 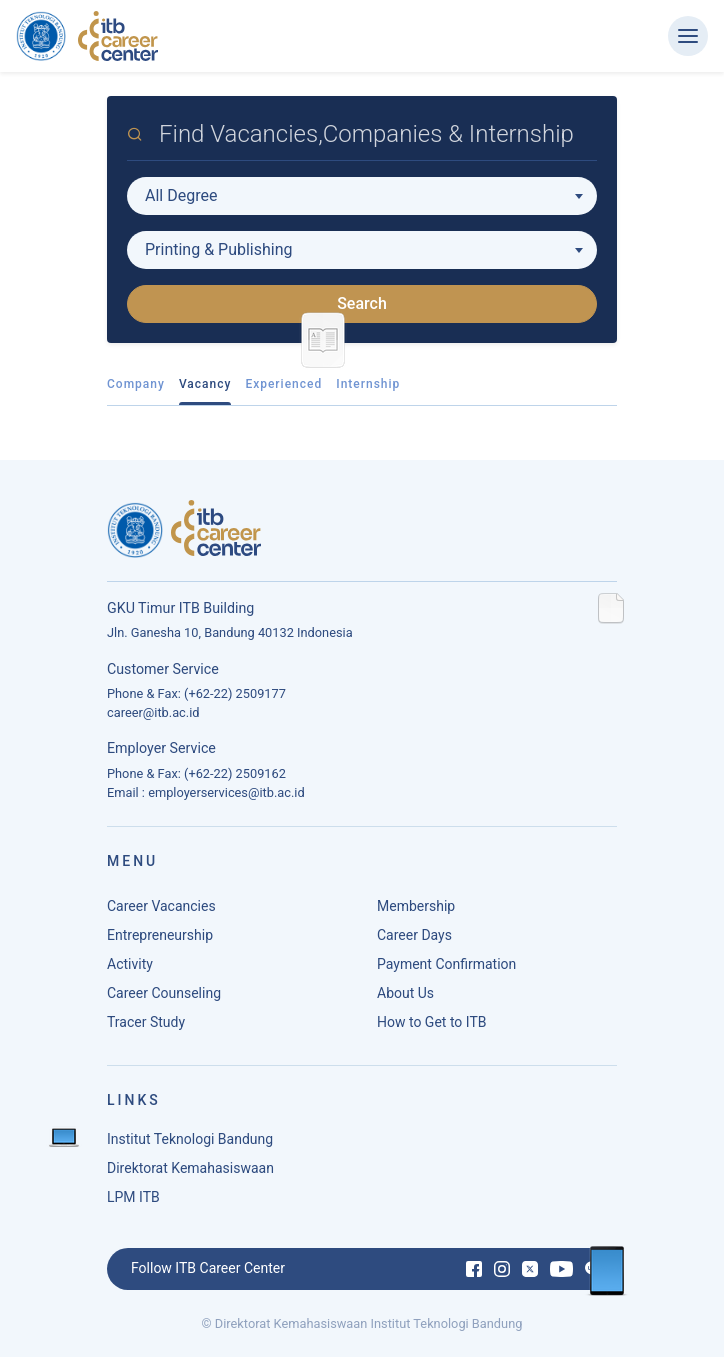 What do you see at coordinates (64, 1136) in the screenshot?
I see `indicates this macbook pro in system preferences` at bounding box center [64, 1136].